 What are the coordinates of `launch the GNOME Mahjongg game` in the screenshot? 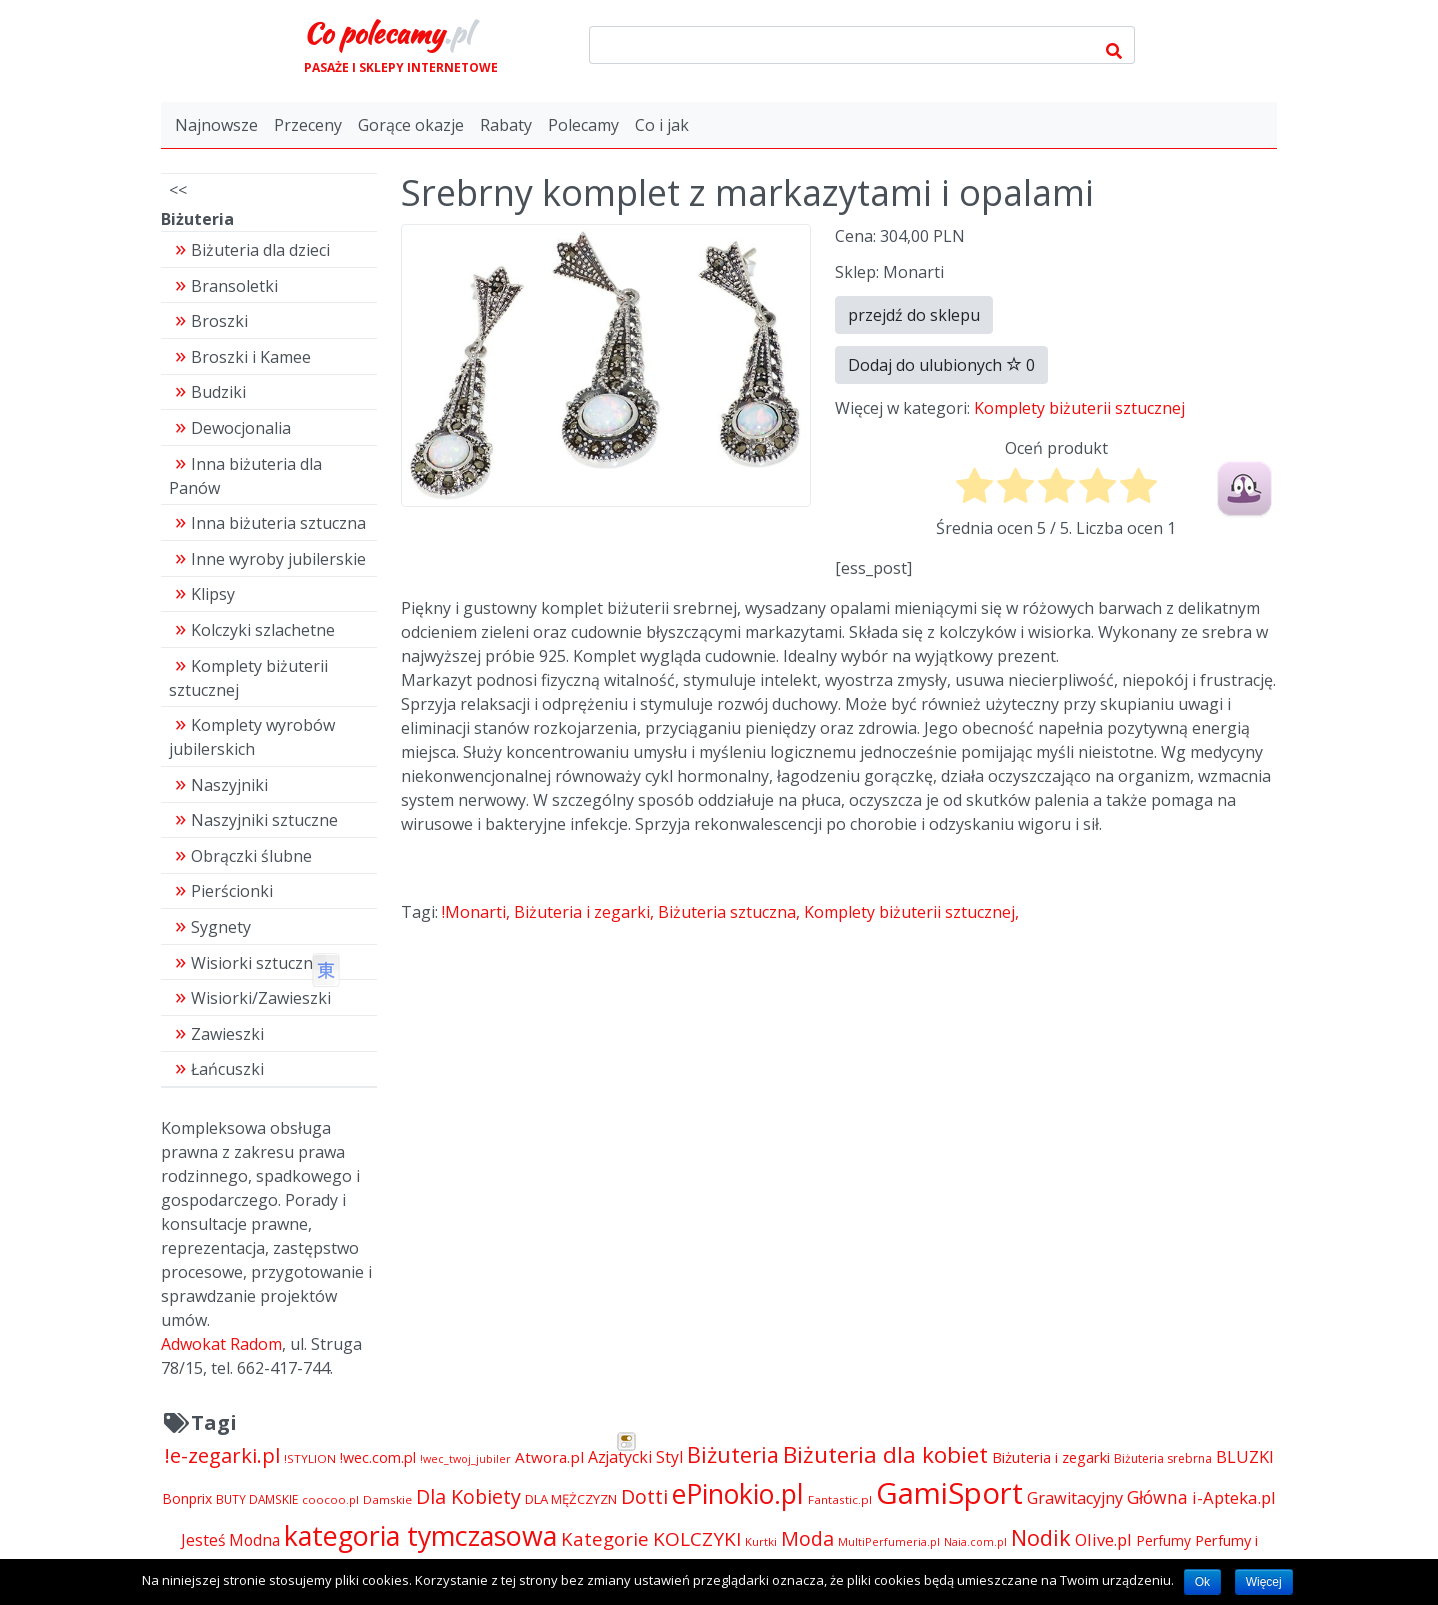 It's located at (326, 970).